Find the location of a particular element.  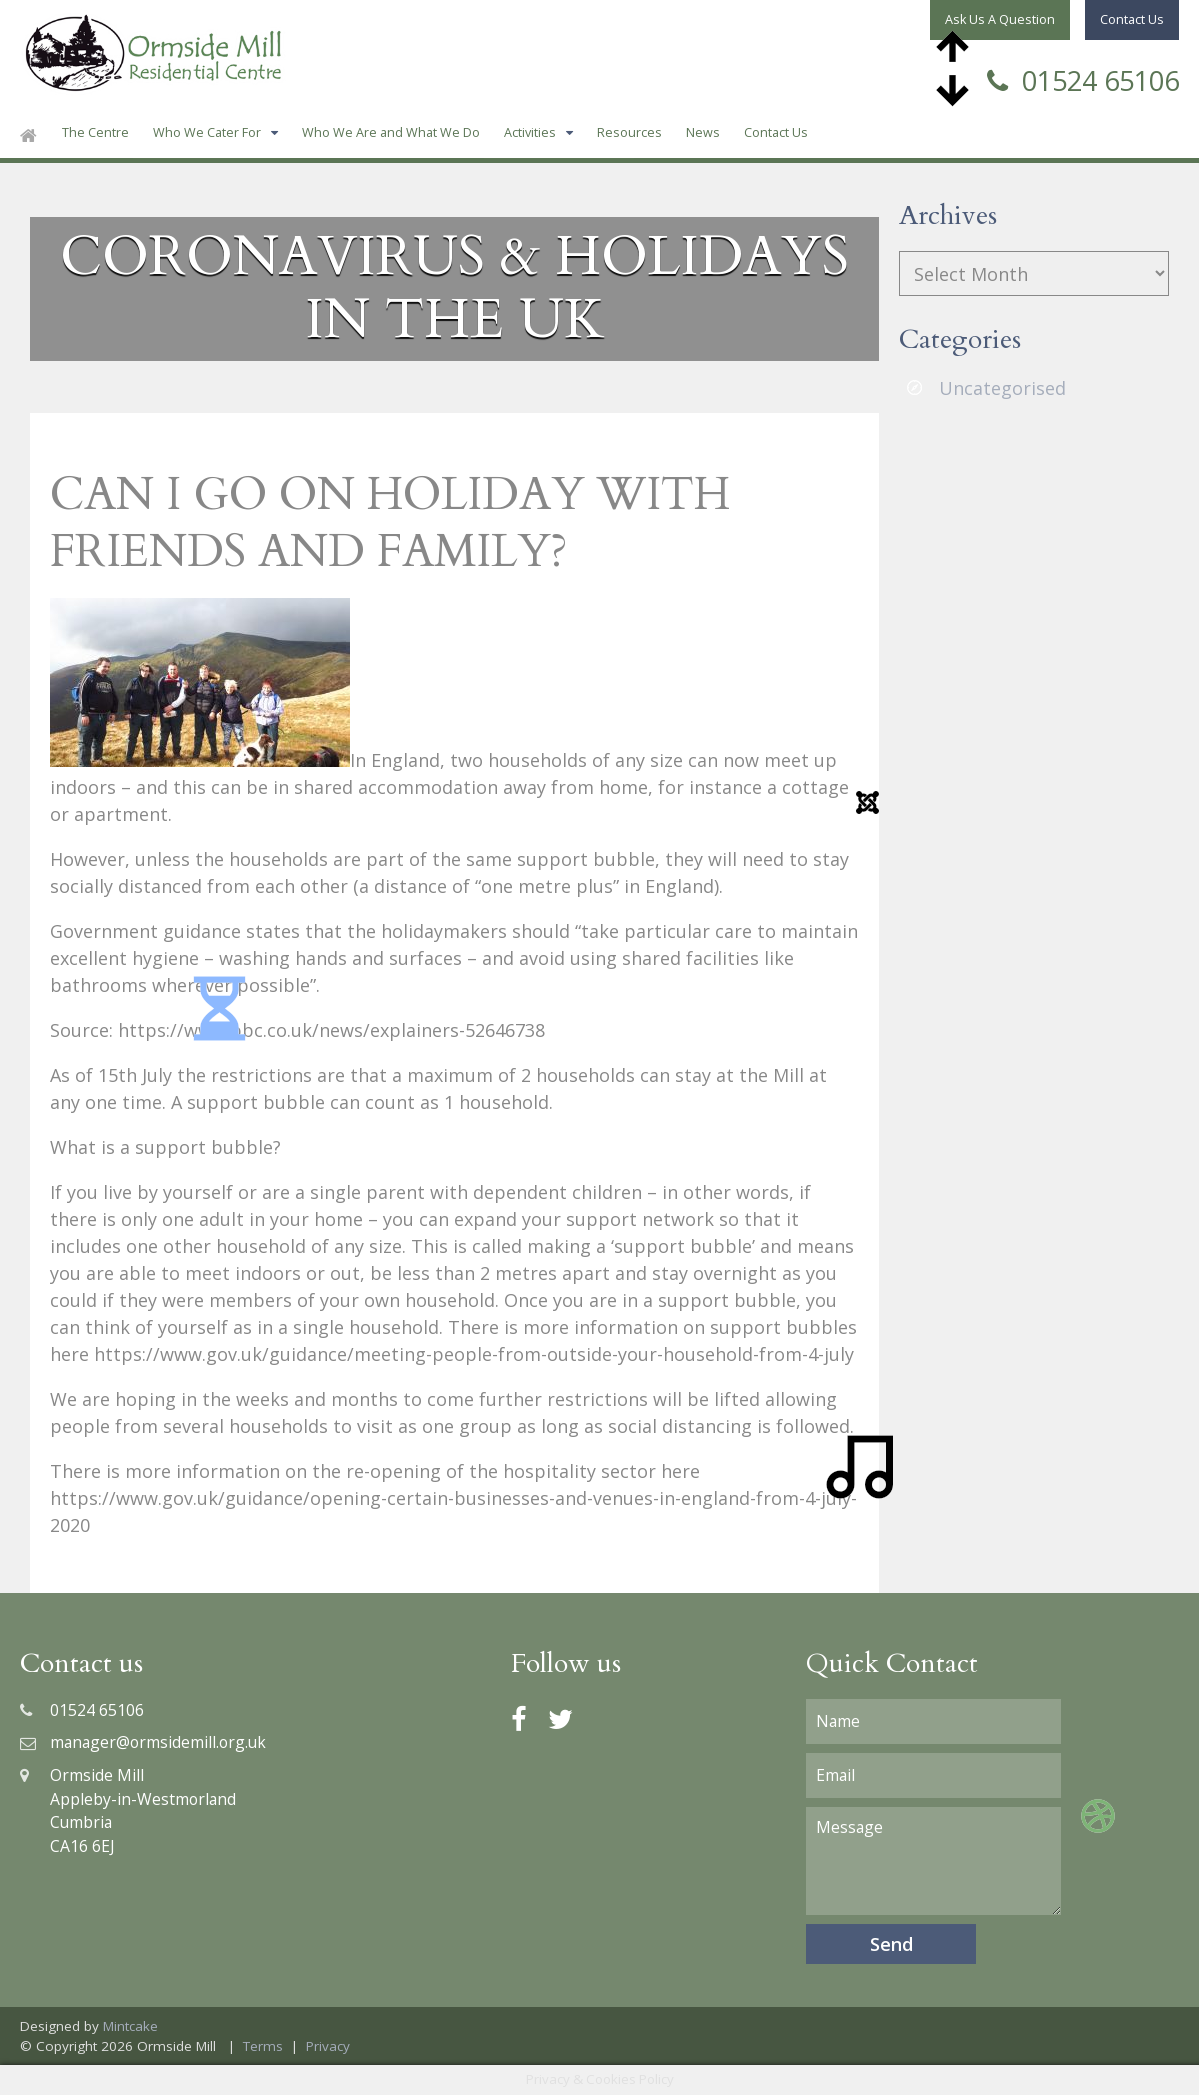

access music library or player is located at coordinates (865, 1467).